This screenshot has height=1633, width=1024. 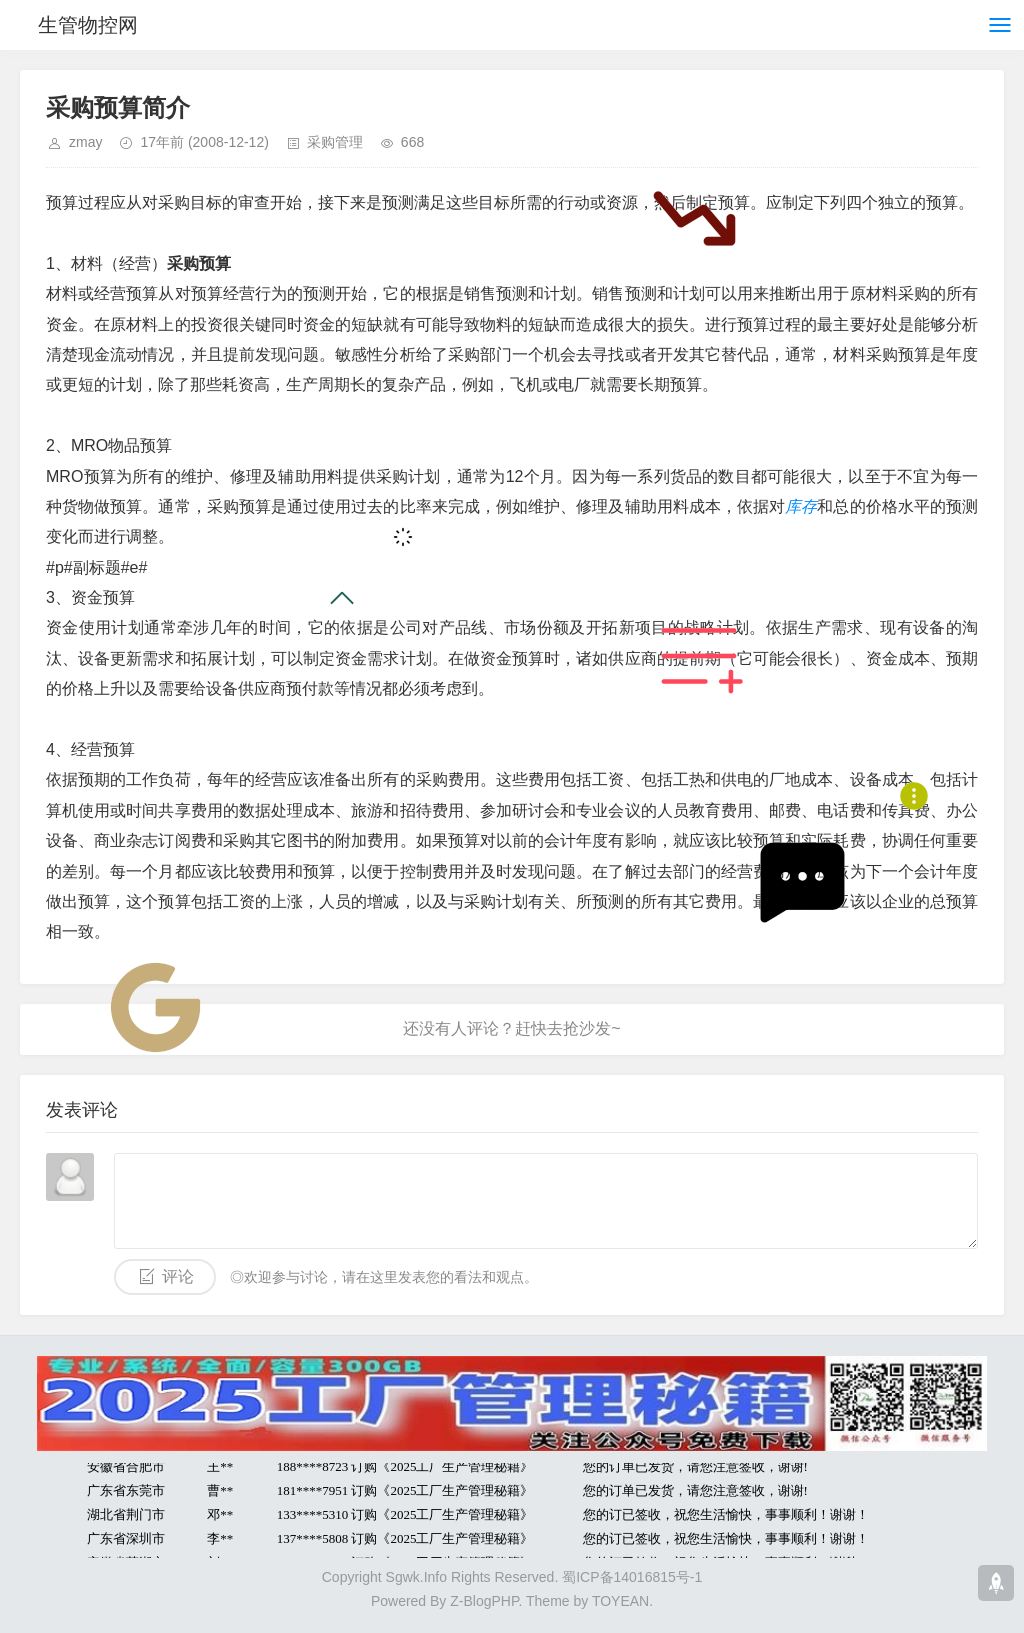 I want to click on indicates a downward trend or decline, so click(x=694, y=218).